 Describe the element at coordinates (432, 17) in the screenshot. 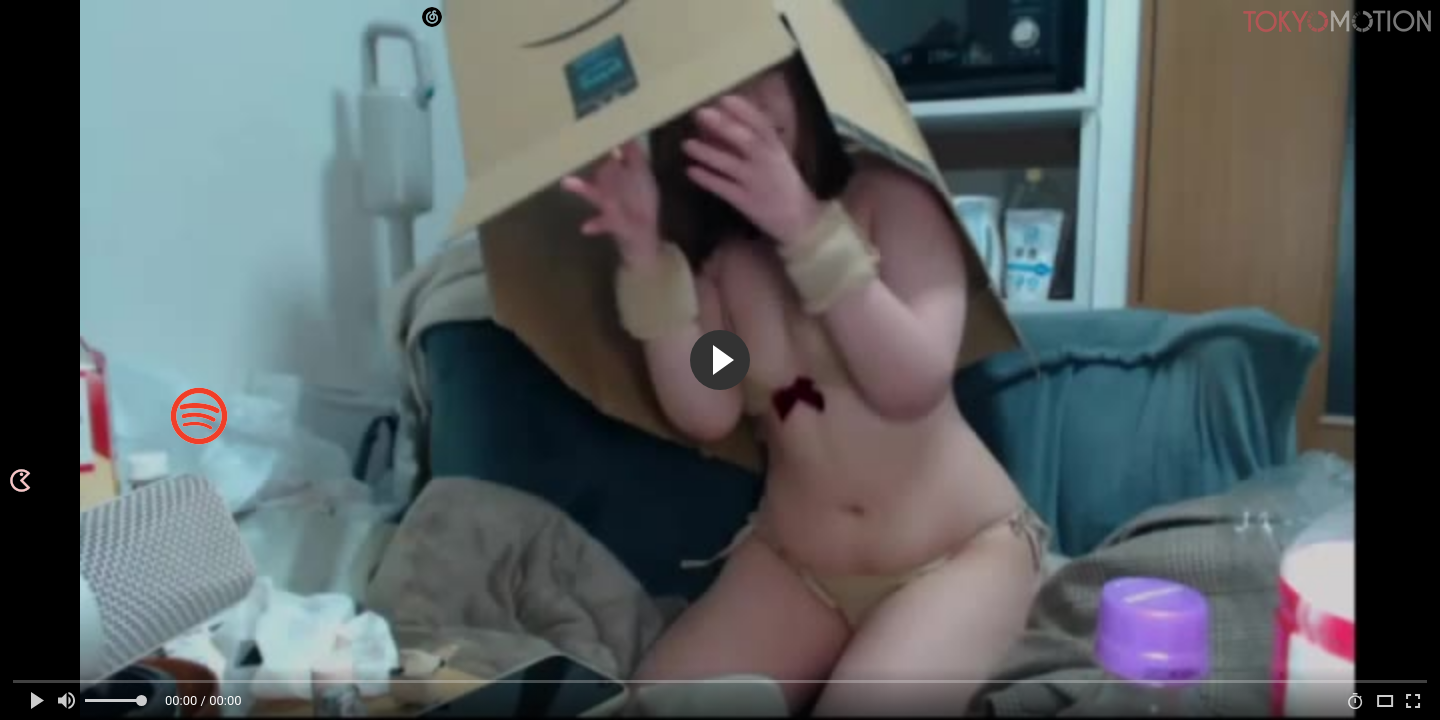

I see `open netease cloud music app` at that location.